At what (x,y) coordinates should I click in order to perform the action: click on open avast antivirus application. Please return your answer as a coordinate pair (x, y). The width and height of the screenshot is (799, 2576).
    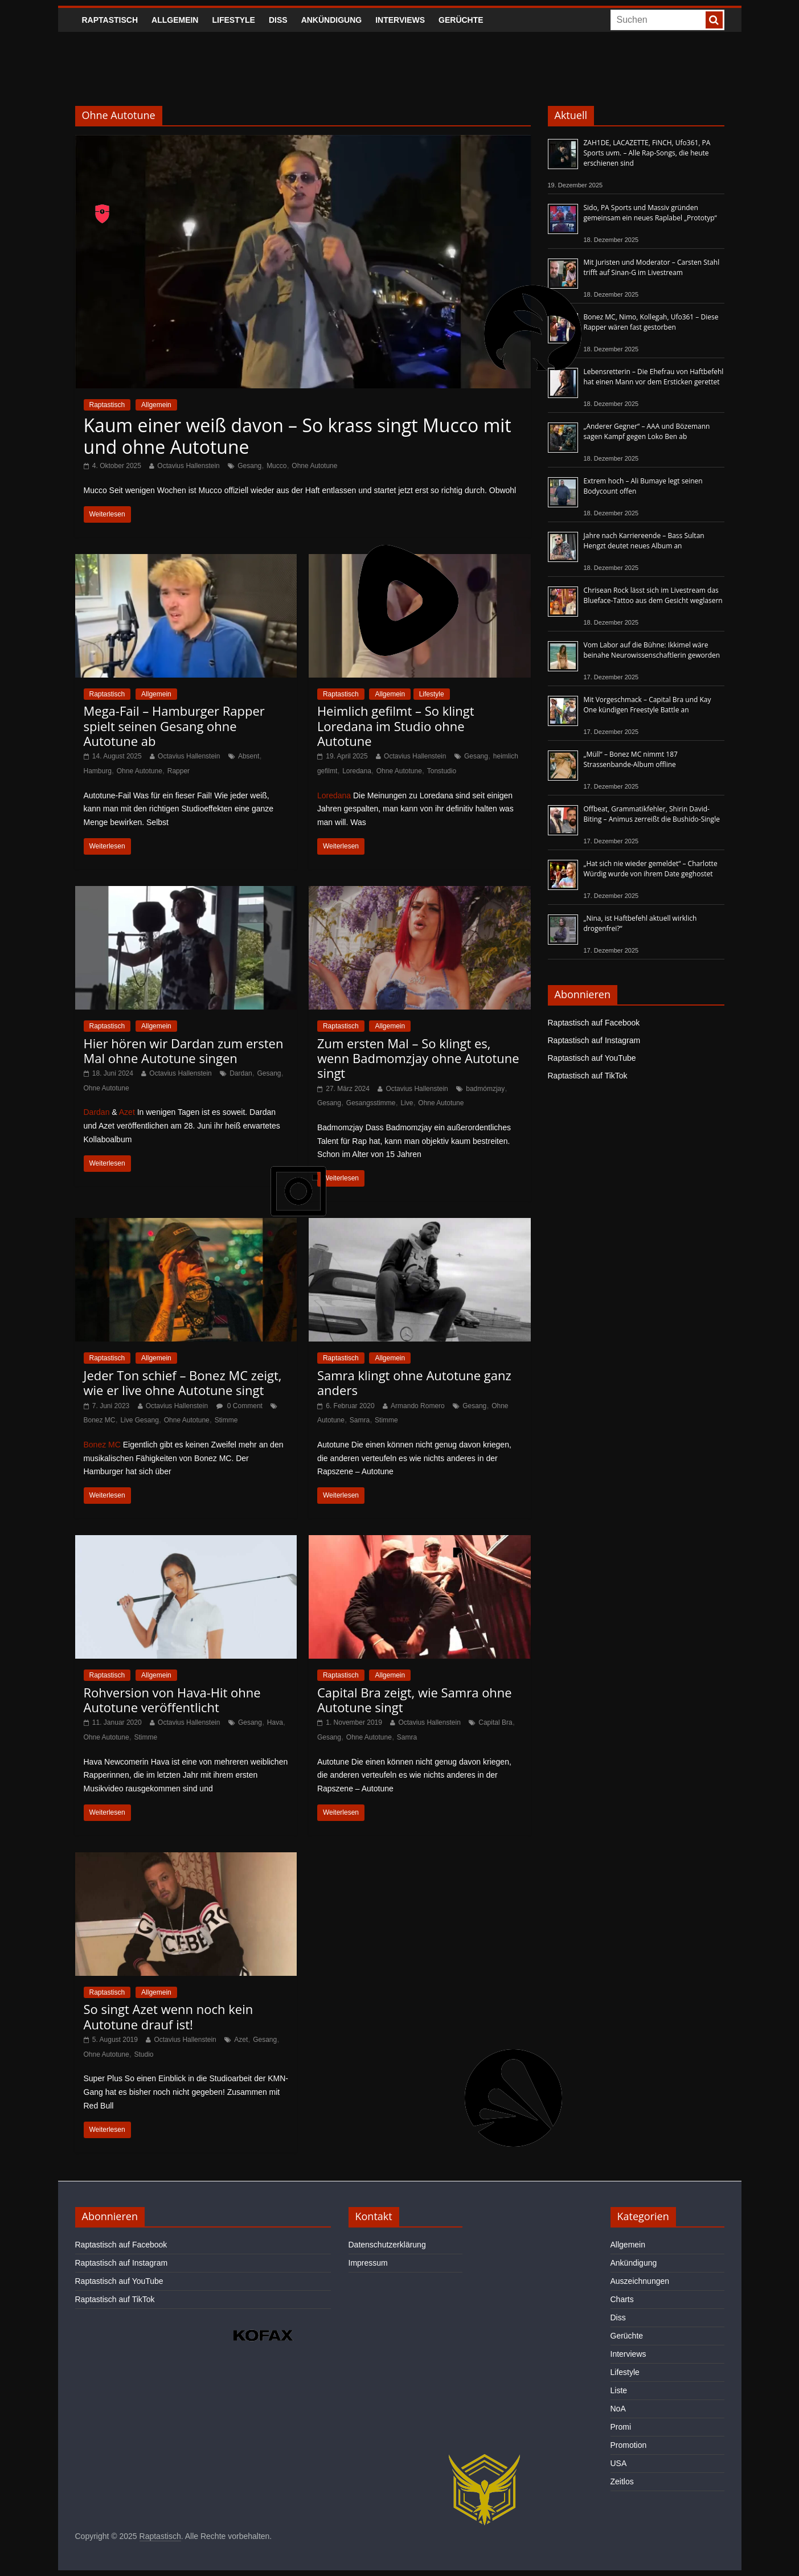
    Looking at the image, I should click on (513, 2098).